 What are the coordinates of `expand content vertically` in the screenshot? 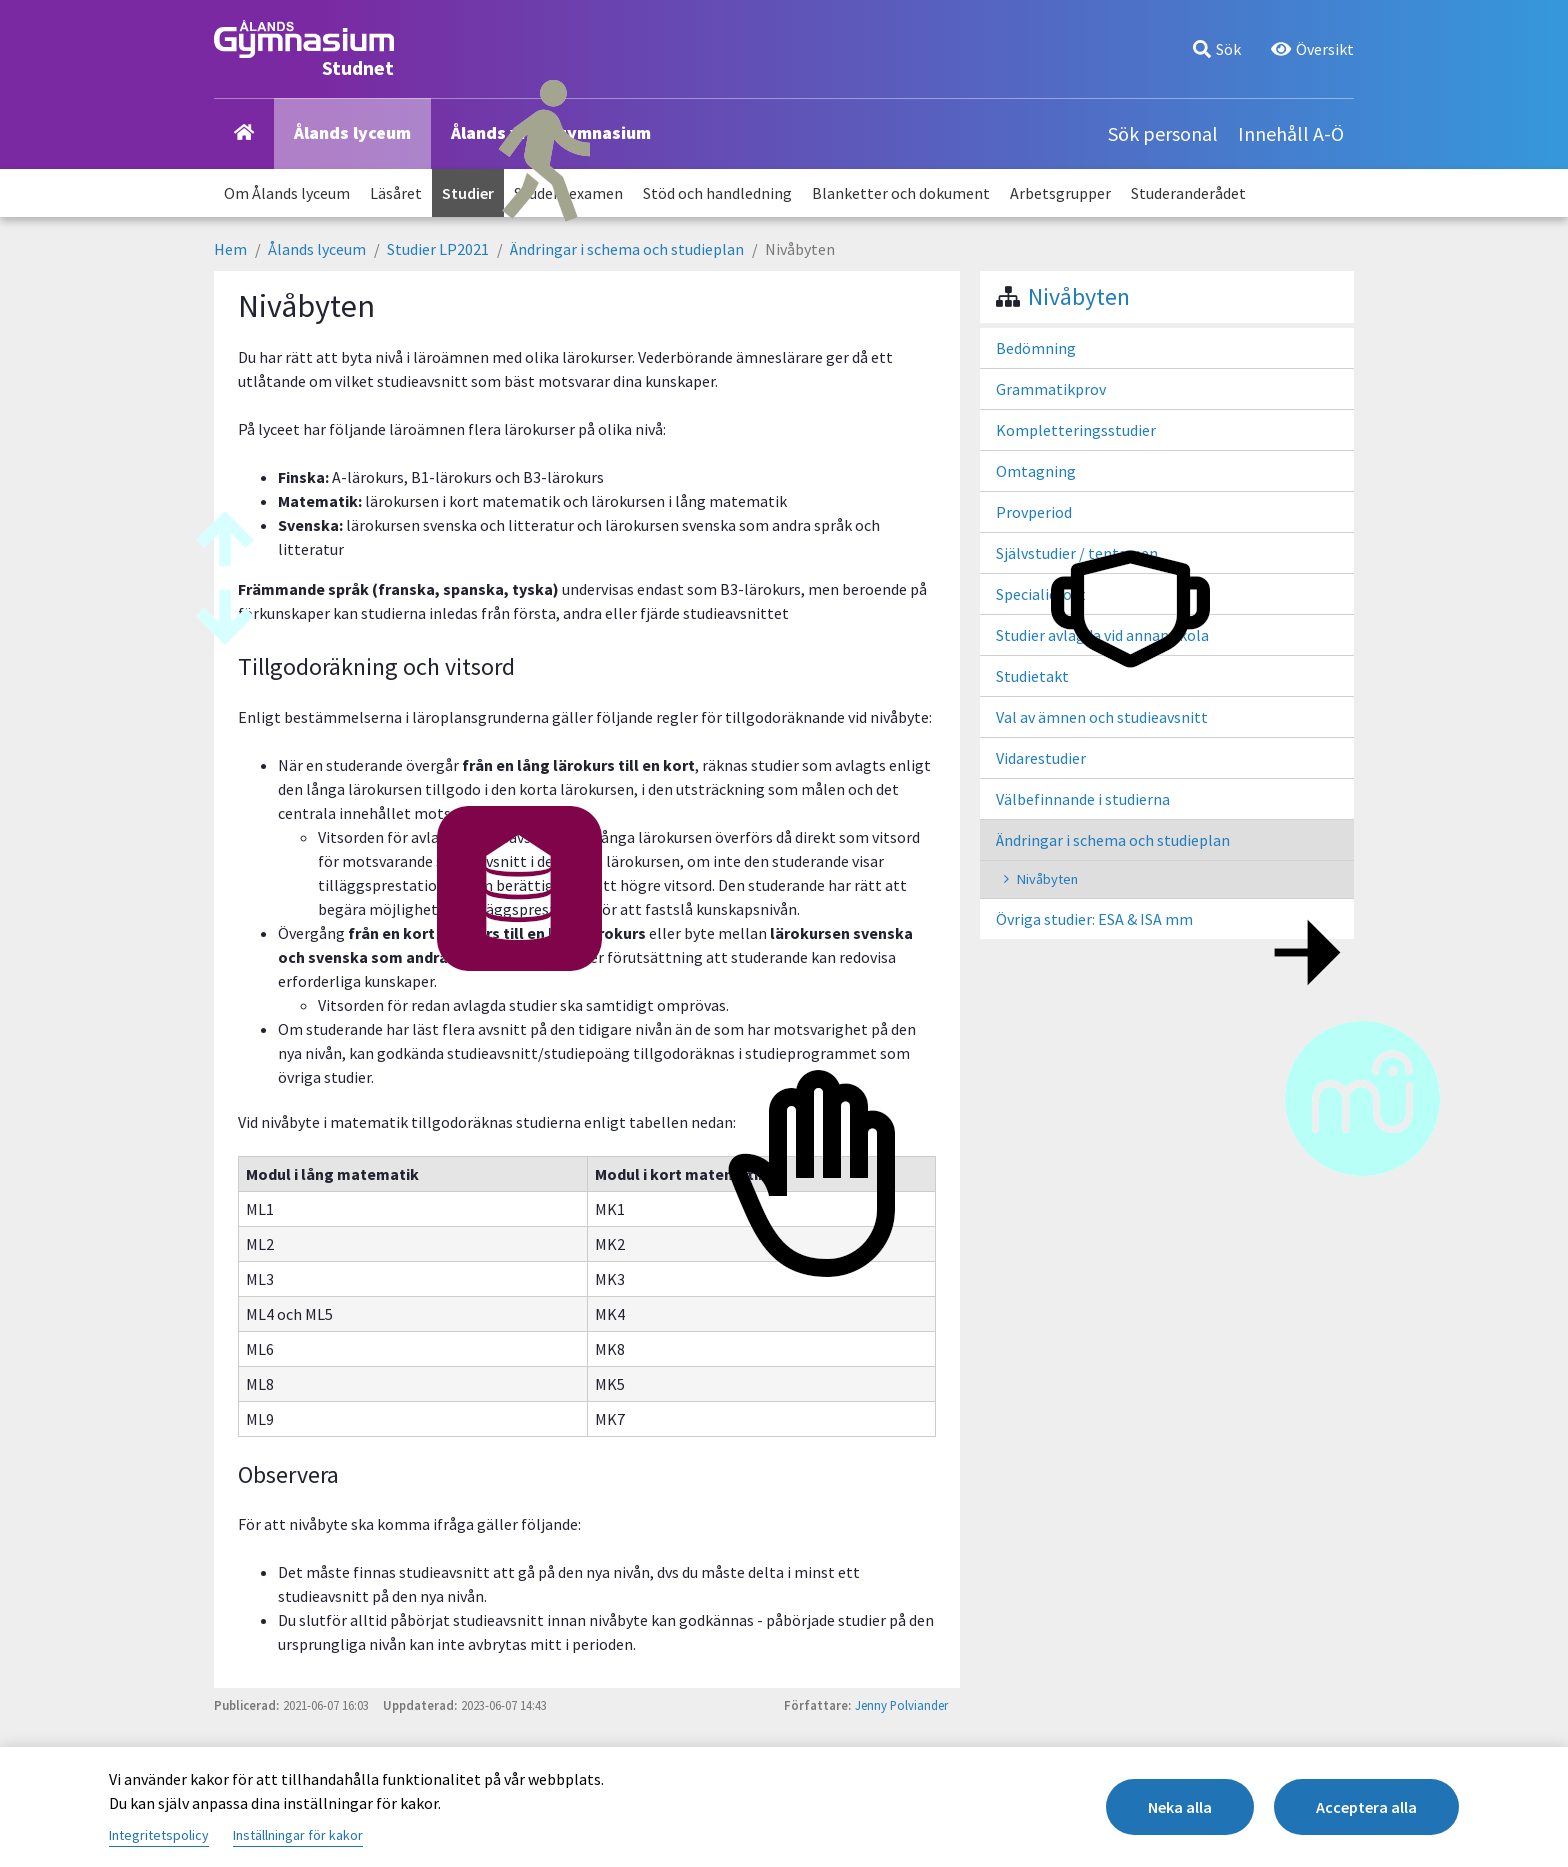 It's located at (225, 578).